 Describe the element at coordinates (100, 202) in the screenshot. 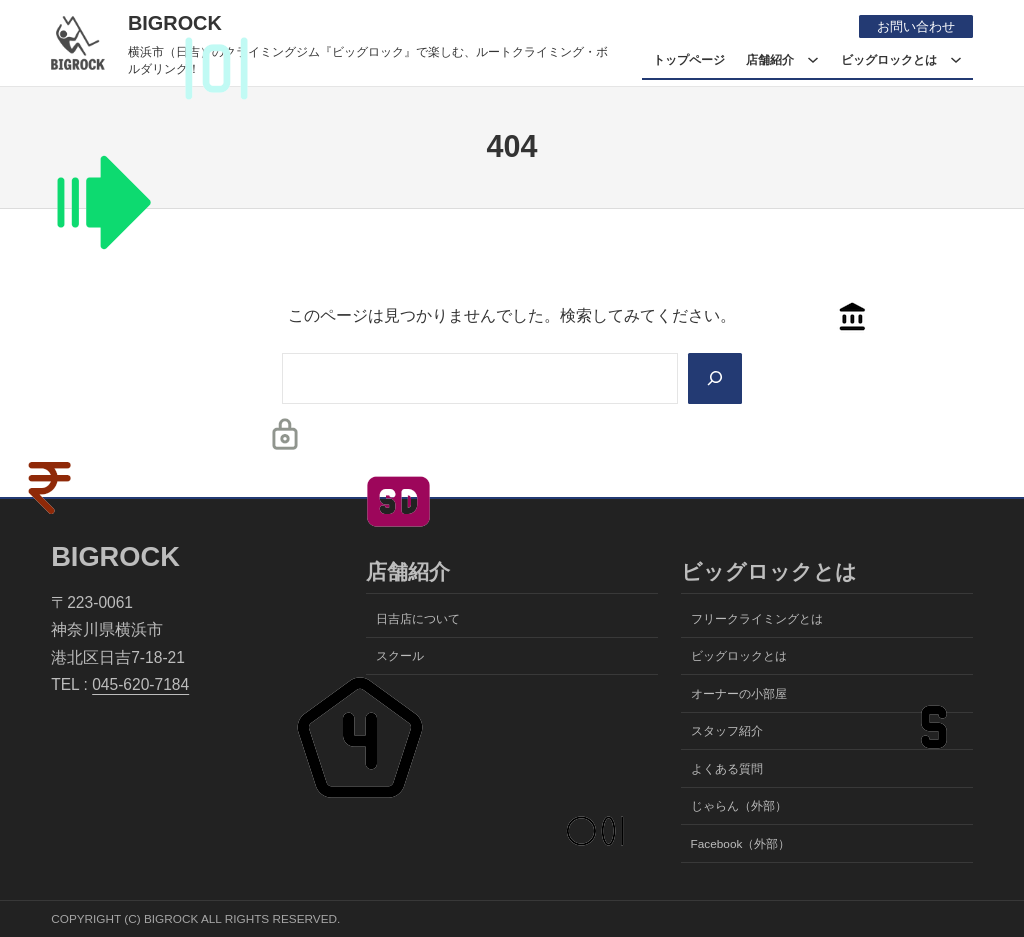

I see `skip forward or advance multiple steps` at that location.